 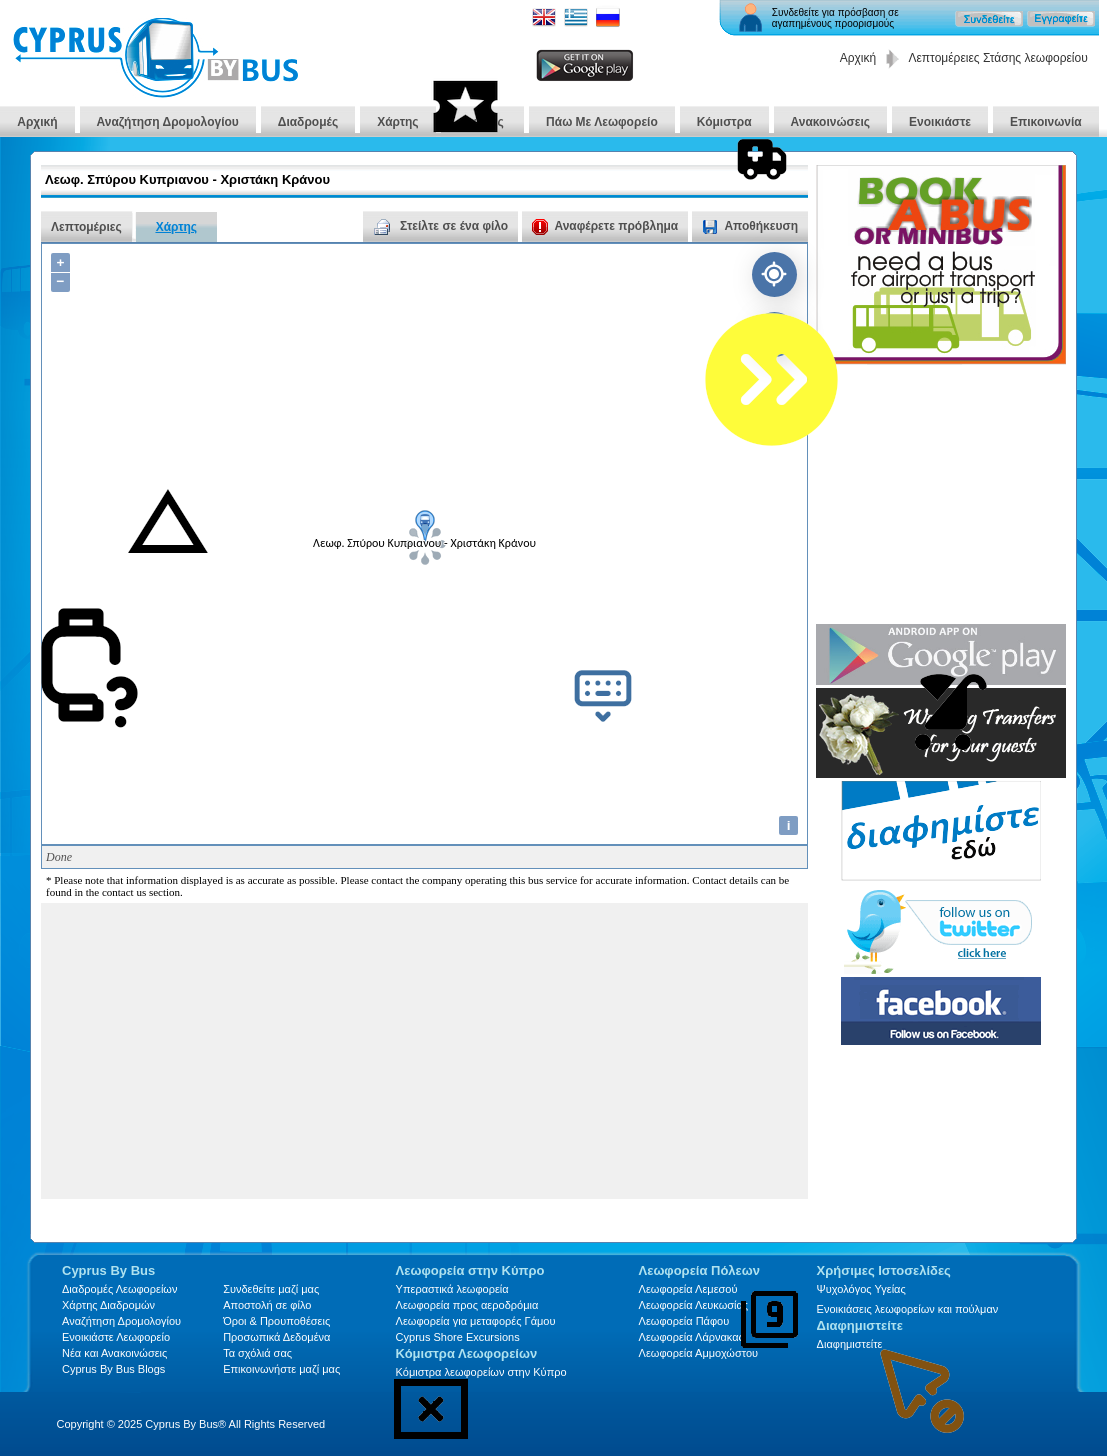 What do you see at coordinates (762, 158) in the screenshot?
I see `request emergency medical services` at bounding box center [762, 158].